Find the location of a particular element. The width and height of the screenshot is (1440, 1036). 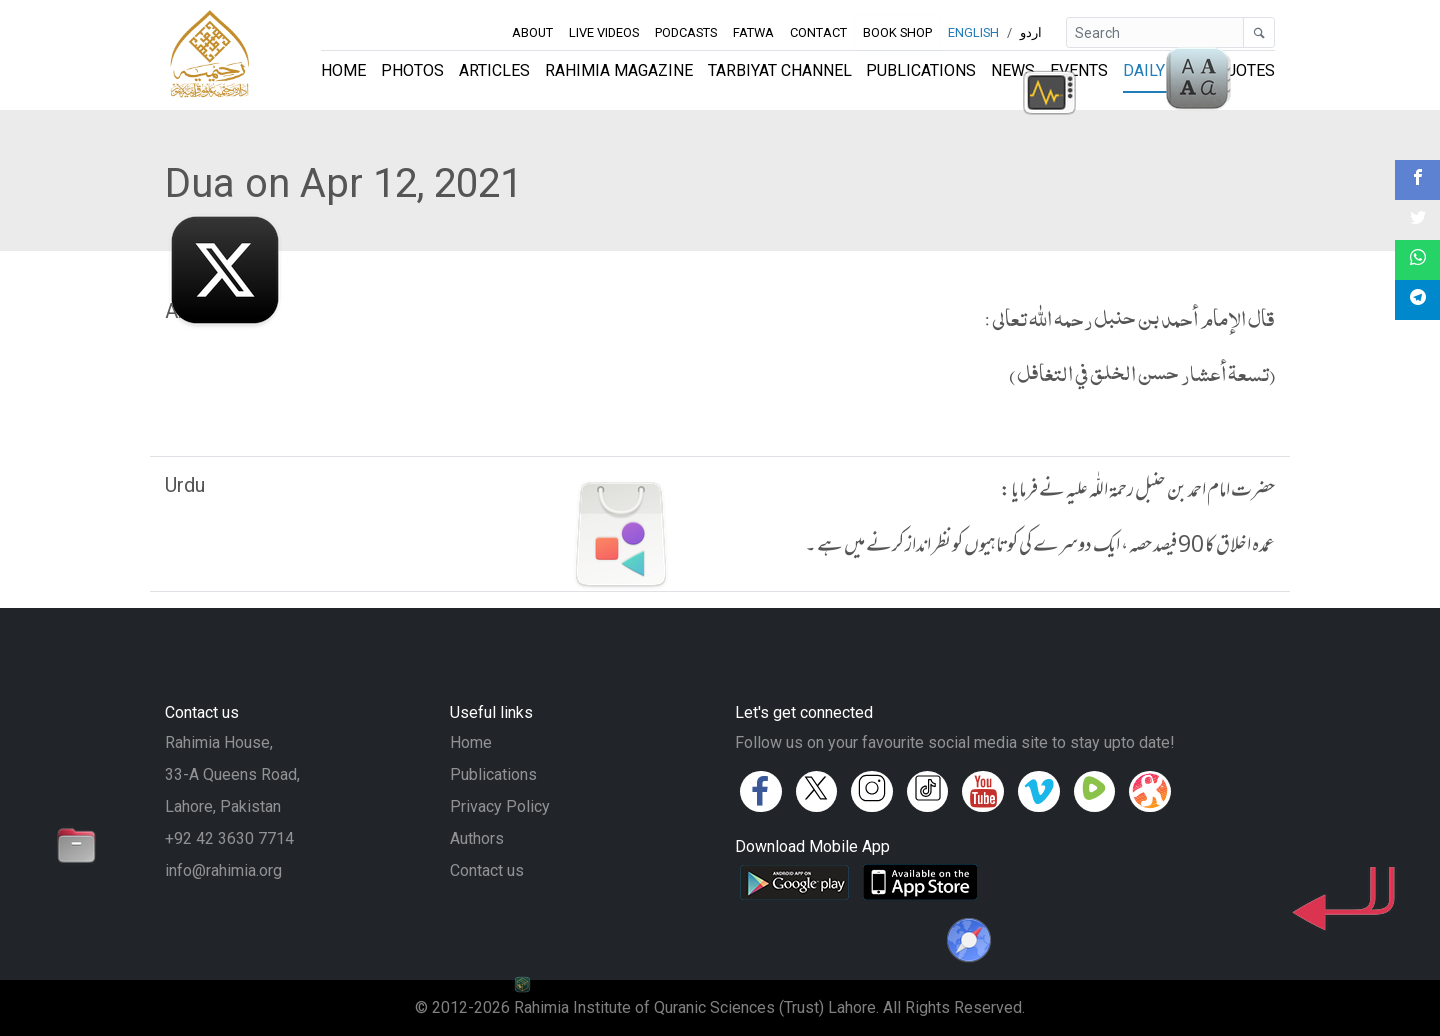

open file manager application is located at coordinates (76, 845).